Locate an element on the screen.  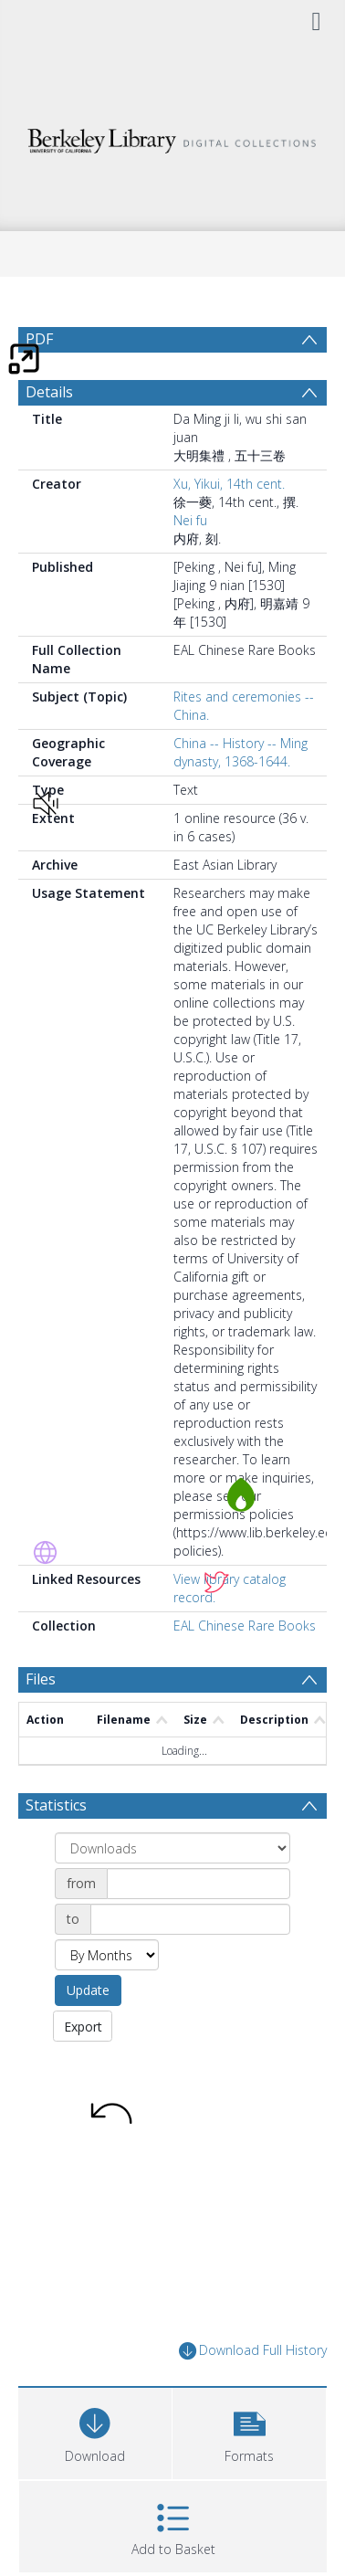
share to twitter is located at coordinates (215, 1581).